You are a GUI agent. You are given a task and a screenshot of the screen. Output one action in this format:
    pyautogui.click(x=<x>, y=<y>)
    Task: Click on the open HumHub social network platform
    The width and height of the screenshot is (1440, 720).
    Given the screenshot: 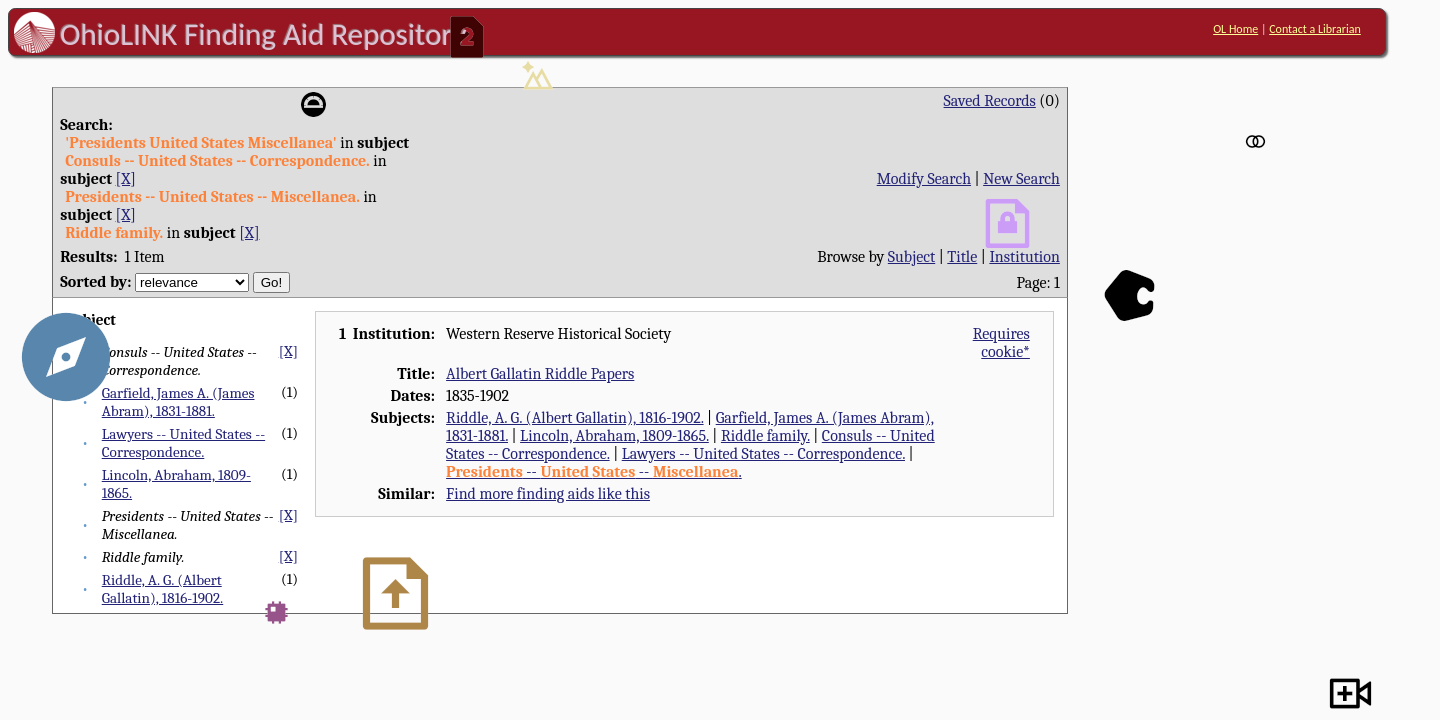 What is the action you would take?
    pyautogui.click(x=1129, y=295)
    